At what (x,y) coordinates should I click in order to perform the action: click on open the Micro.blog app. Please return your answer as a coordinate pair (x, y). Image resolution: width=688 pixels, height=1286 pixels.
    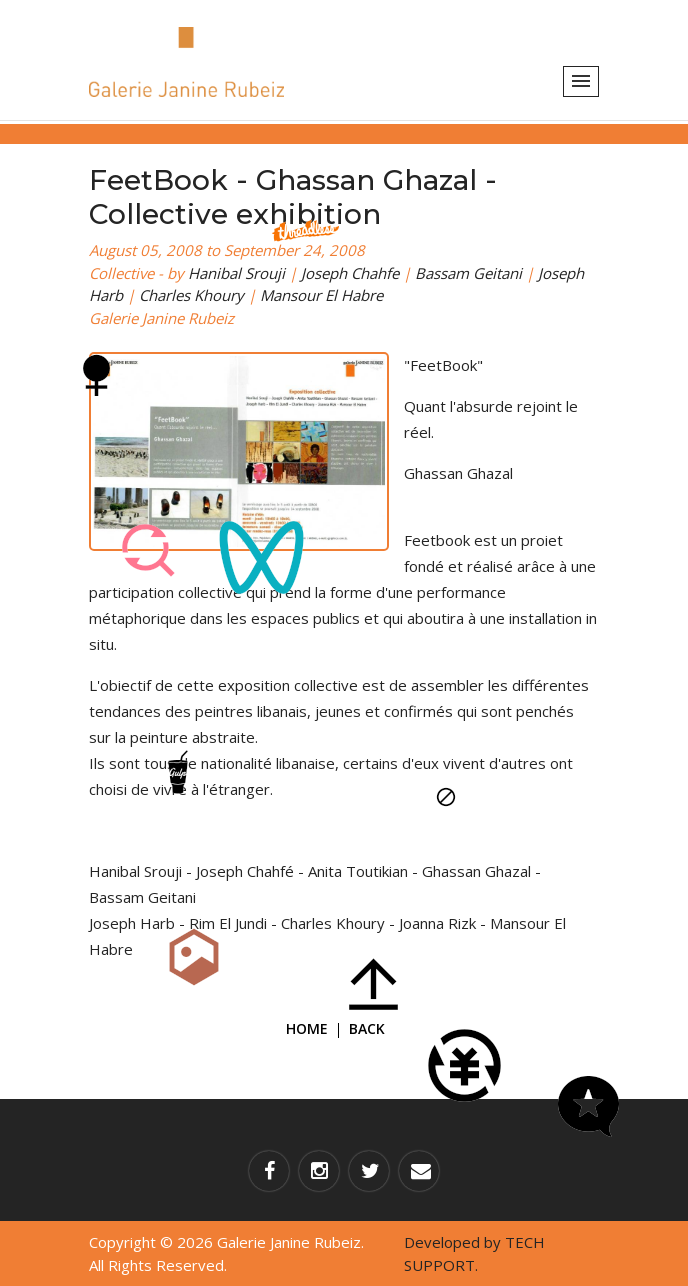
    Looking at the image, I should click on (588, 1106).